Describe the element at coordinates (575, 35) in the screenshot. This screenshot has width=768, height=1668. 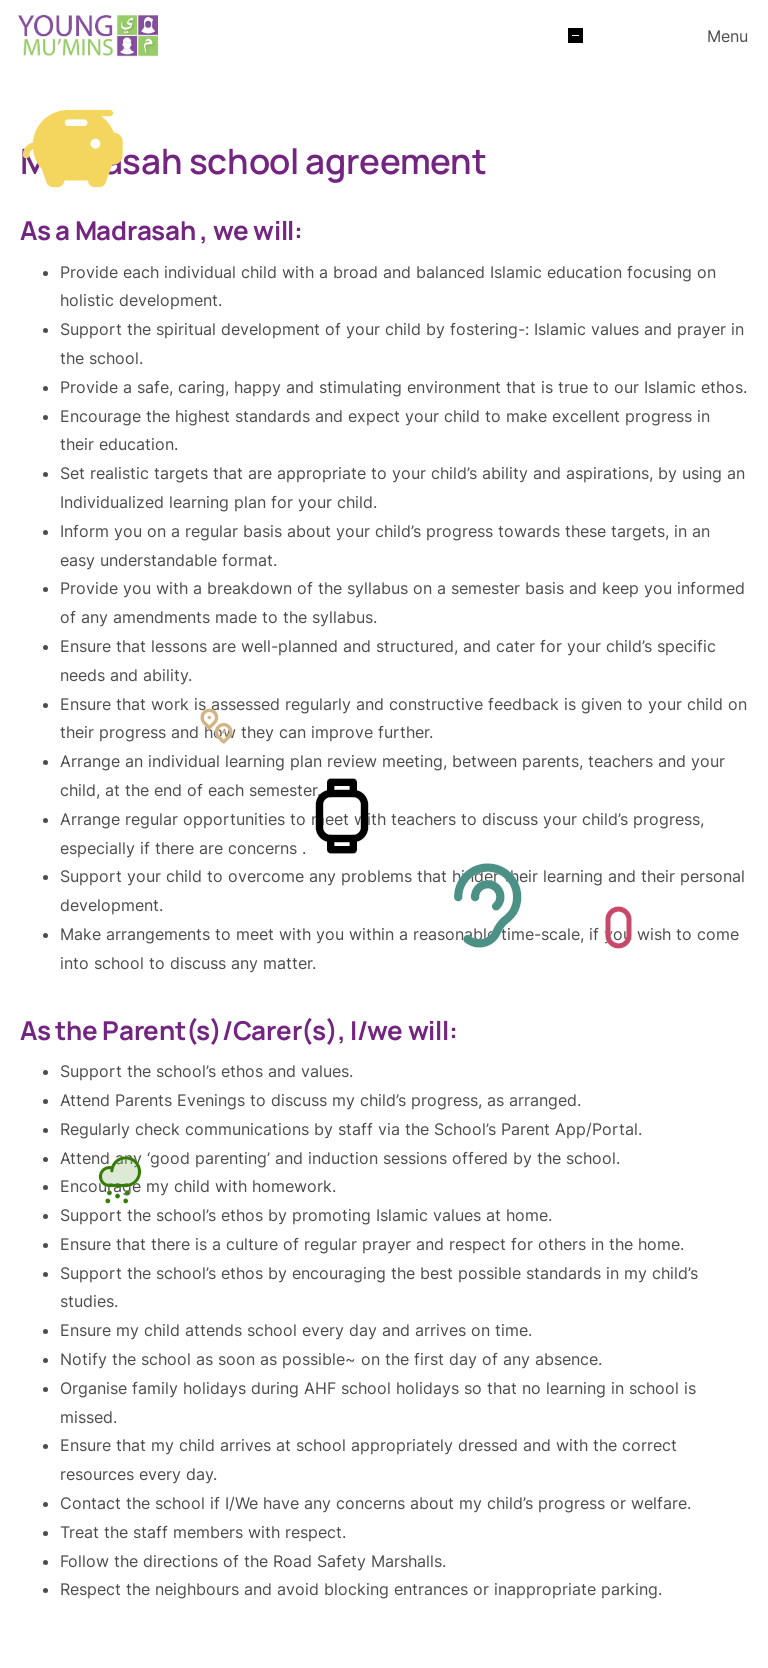
I see `indicates partial selection in a group of items` at that location.